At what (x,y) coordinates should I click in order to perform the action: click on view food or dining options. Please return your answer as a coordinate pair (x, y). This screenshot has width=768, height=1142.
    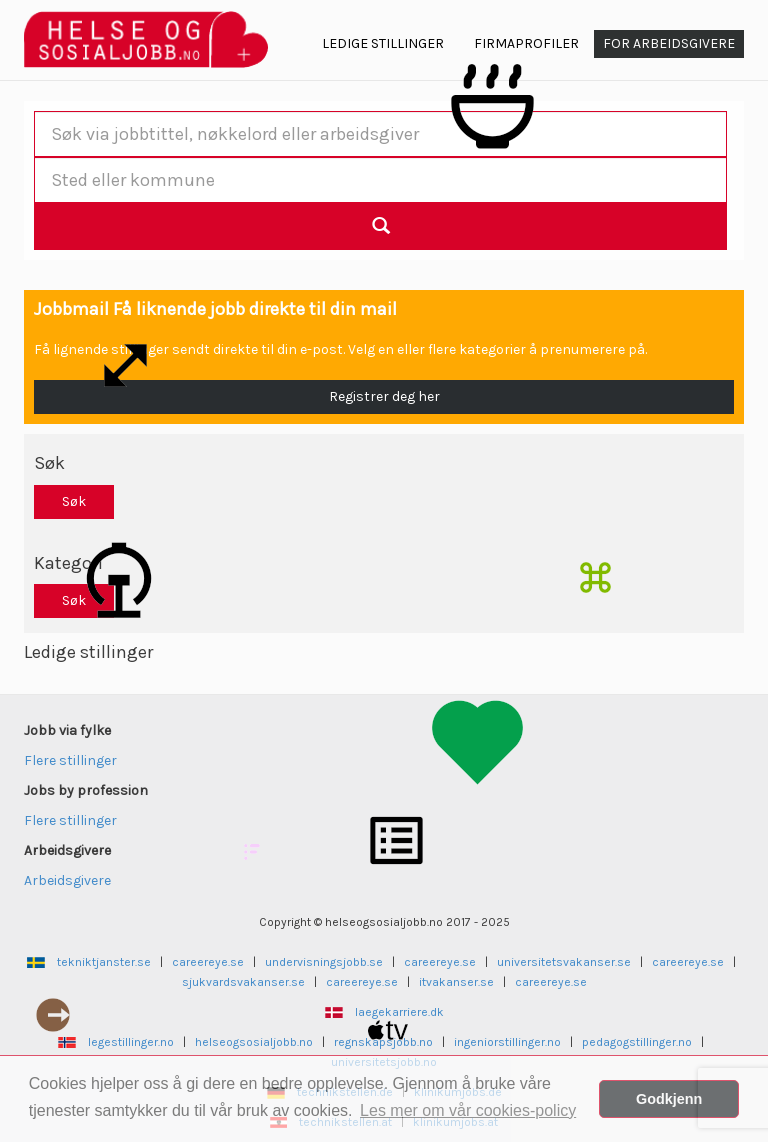
    Looking at the image, I should click on (492, 111).